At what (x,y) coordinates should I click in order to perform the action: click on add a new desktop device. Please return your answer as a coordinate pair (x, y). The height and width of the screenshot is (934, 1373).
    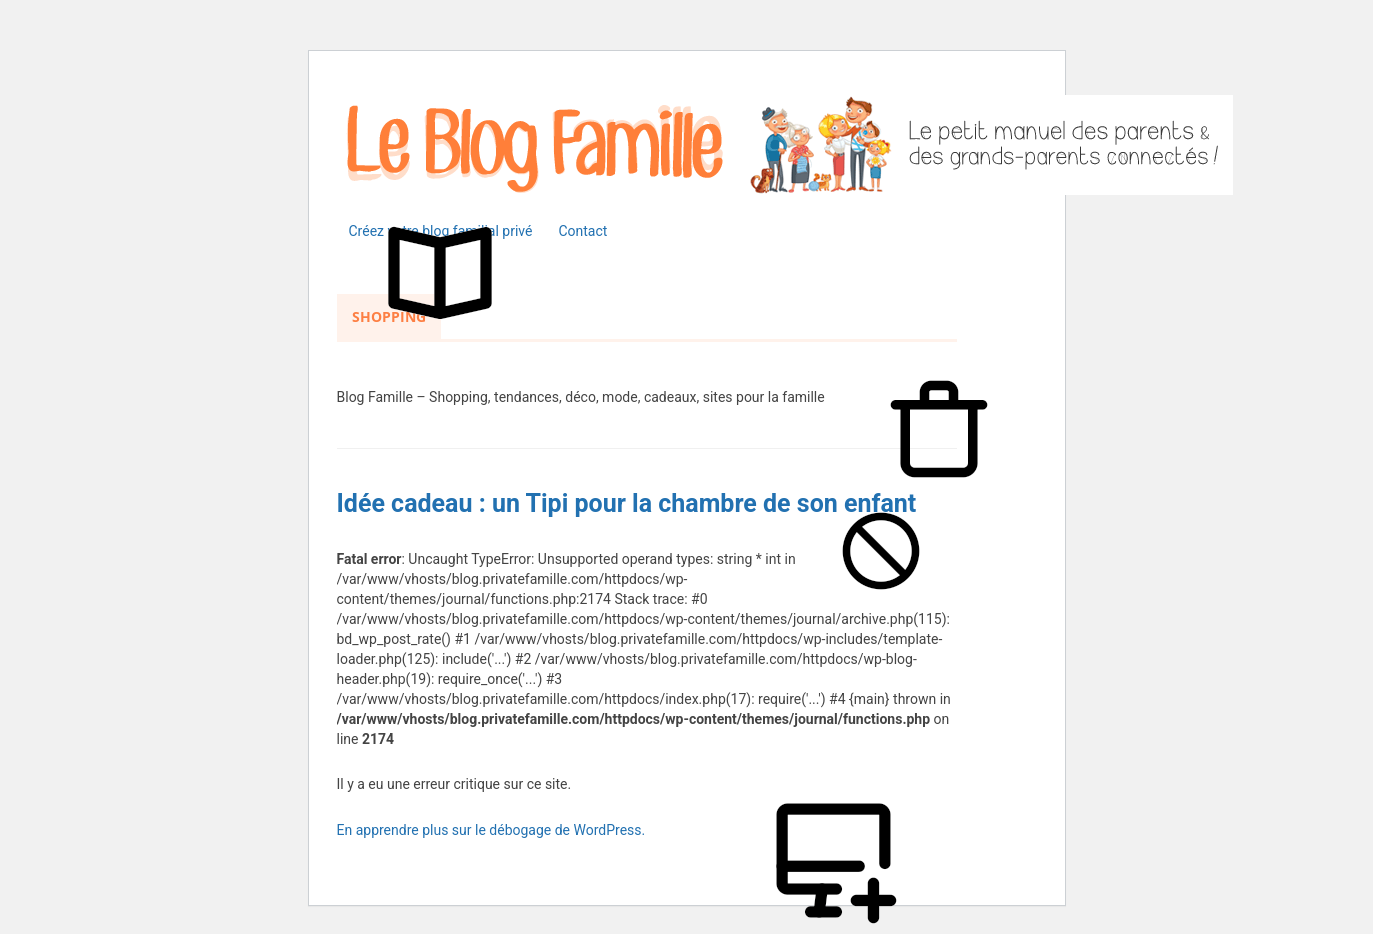
    Looking at the image, I should click on (833, 860).